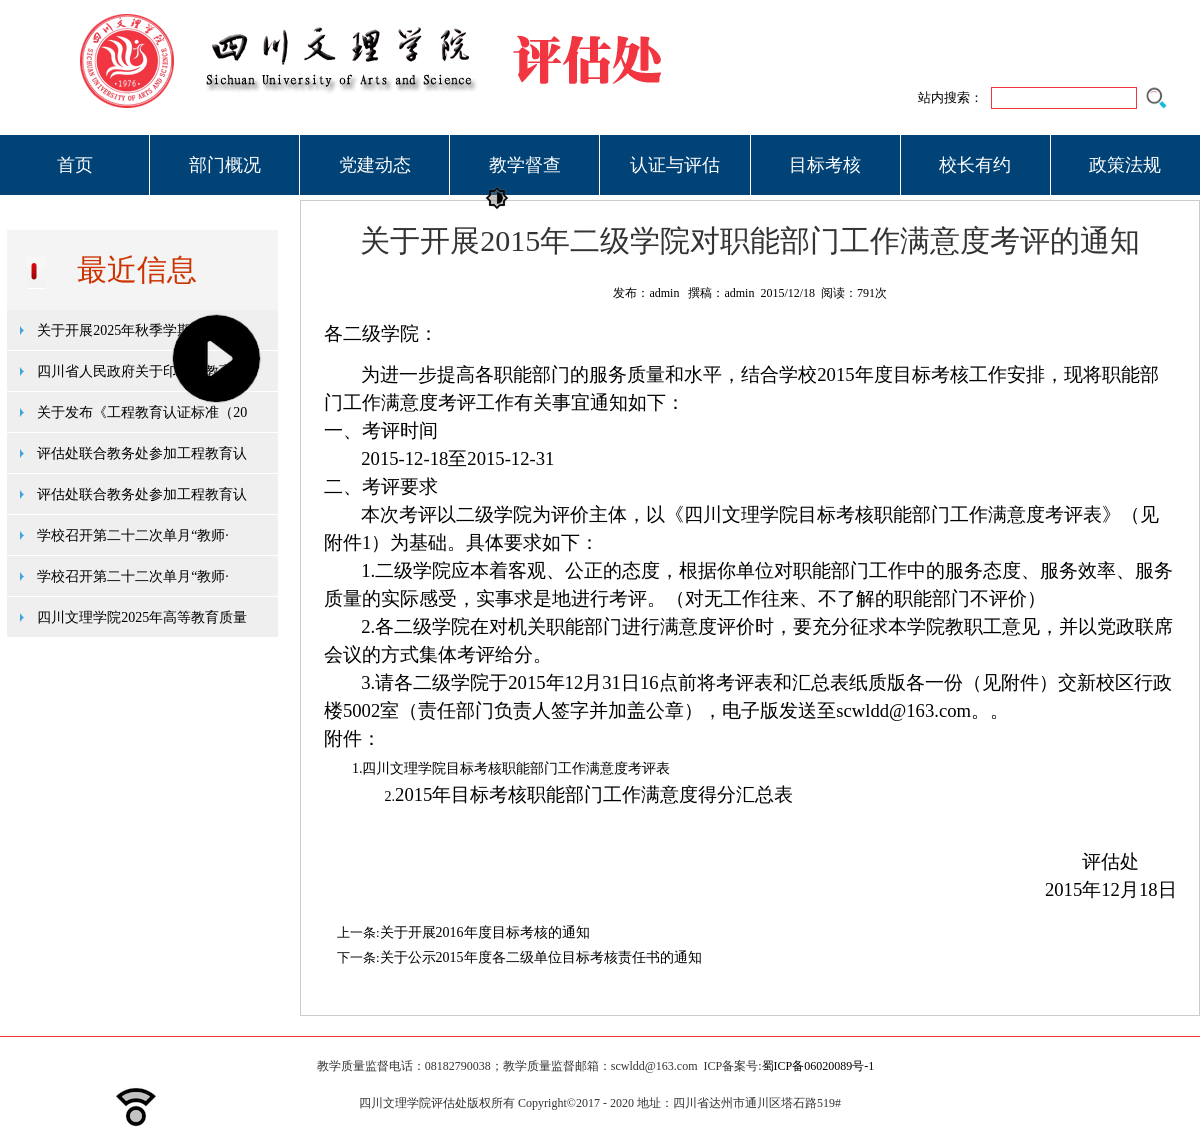 The width and height of the screenshot is (1200, 1133). What do you see at coordinates (136, 1106) in the screenshot?
I see `calibrate your device's compass` at bounding box center [136, 1106].